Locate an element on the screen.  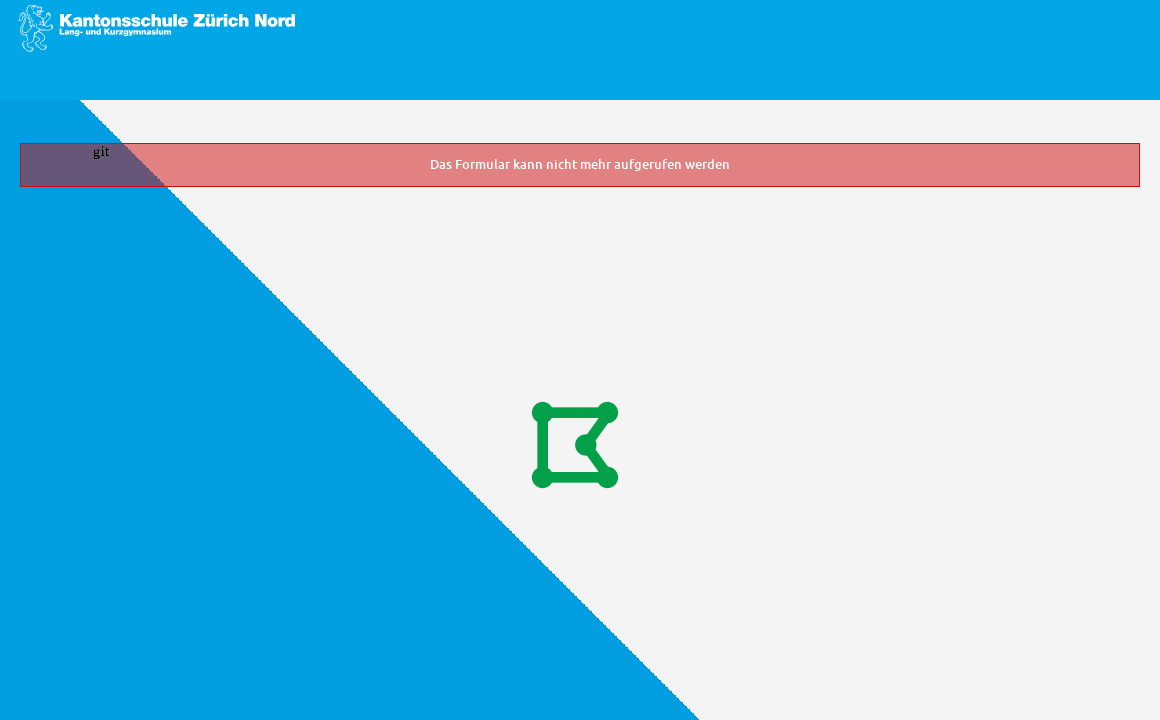
git version control system logo is located at coordinates (101, 152).